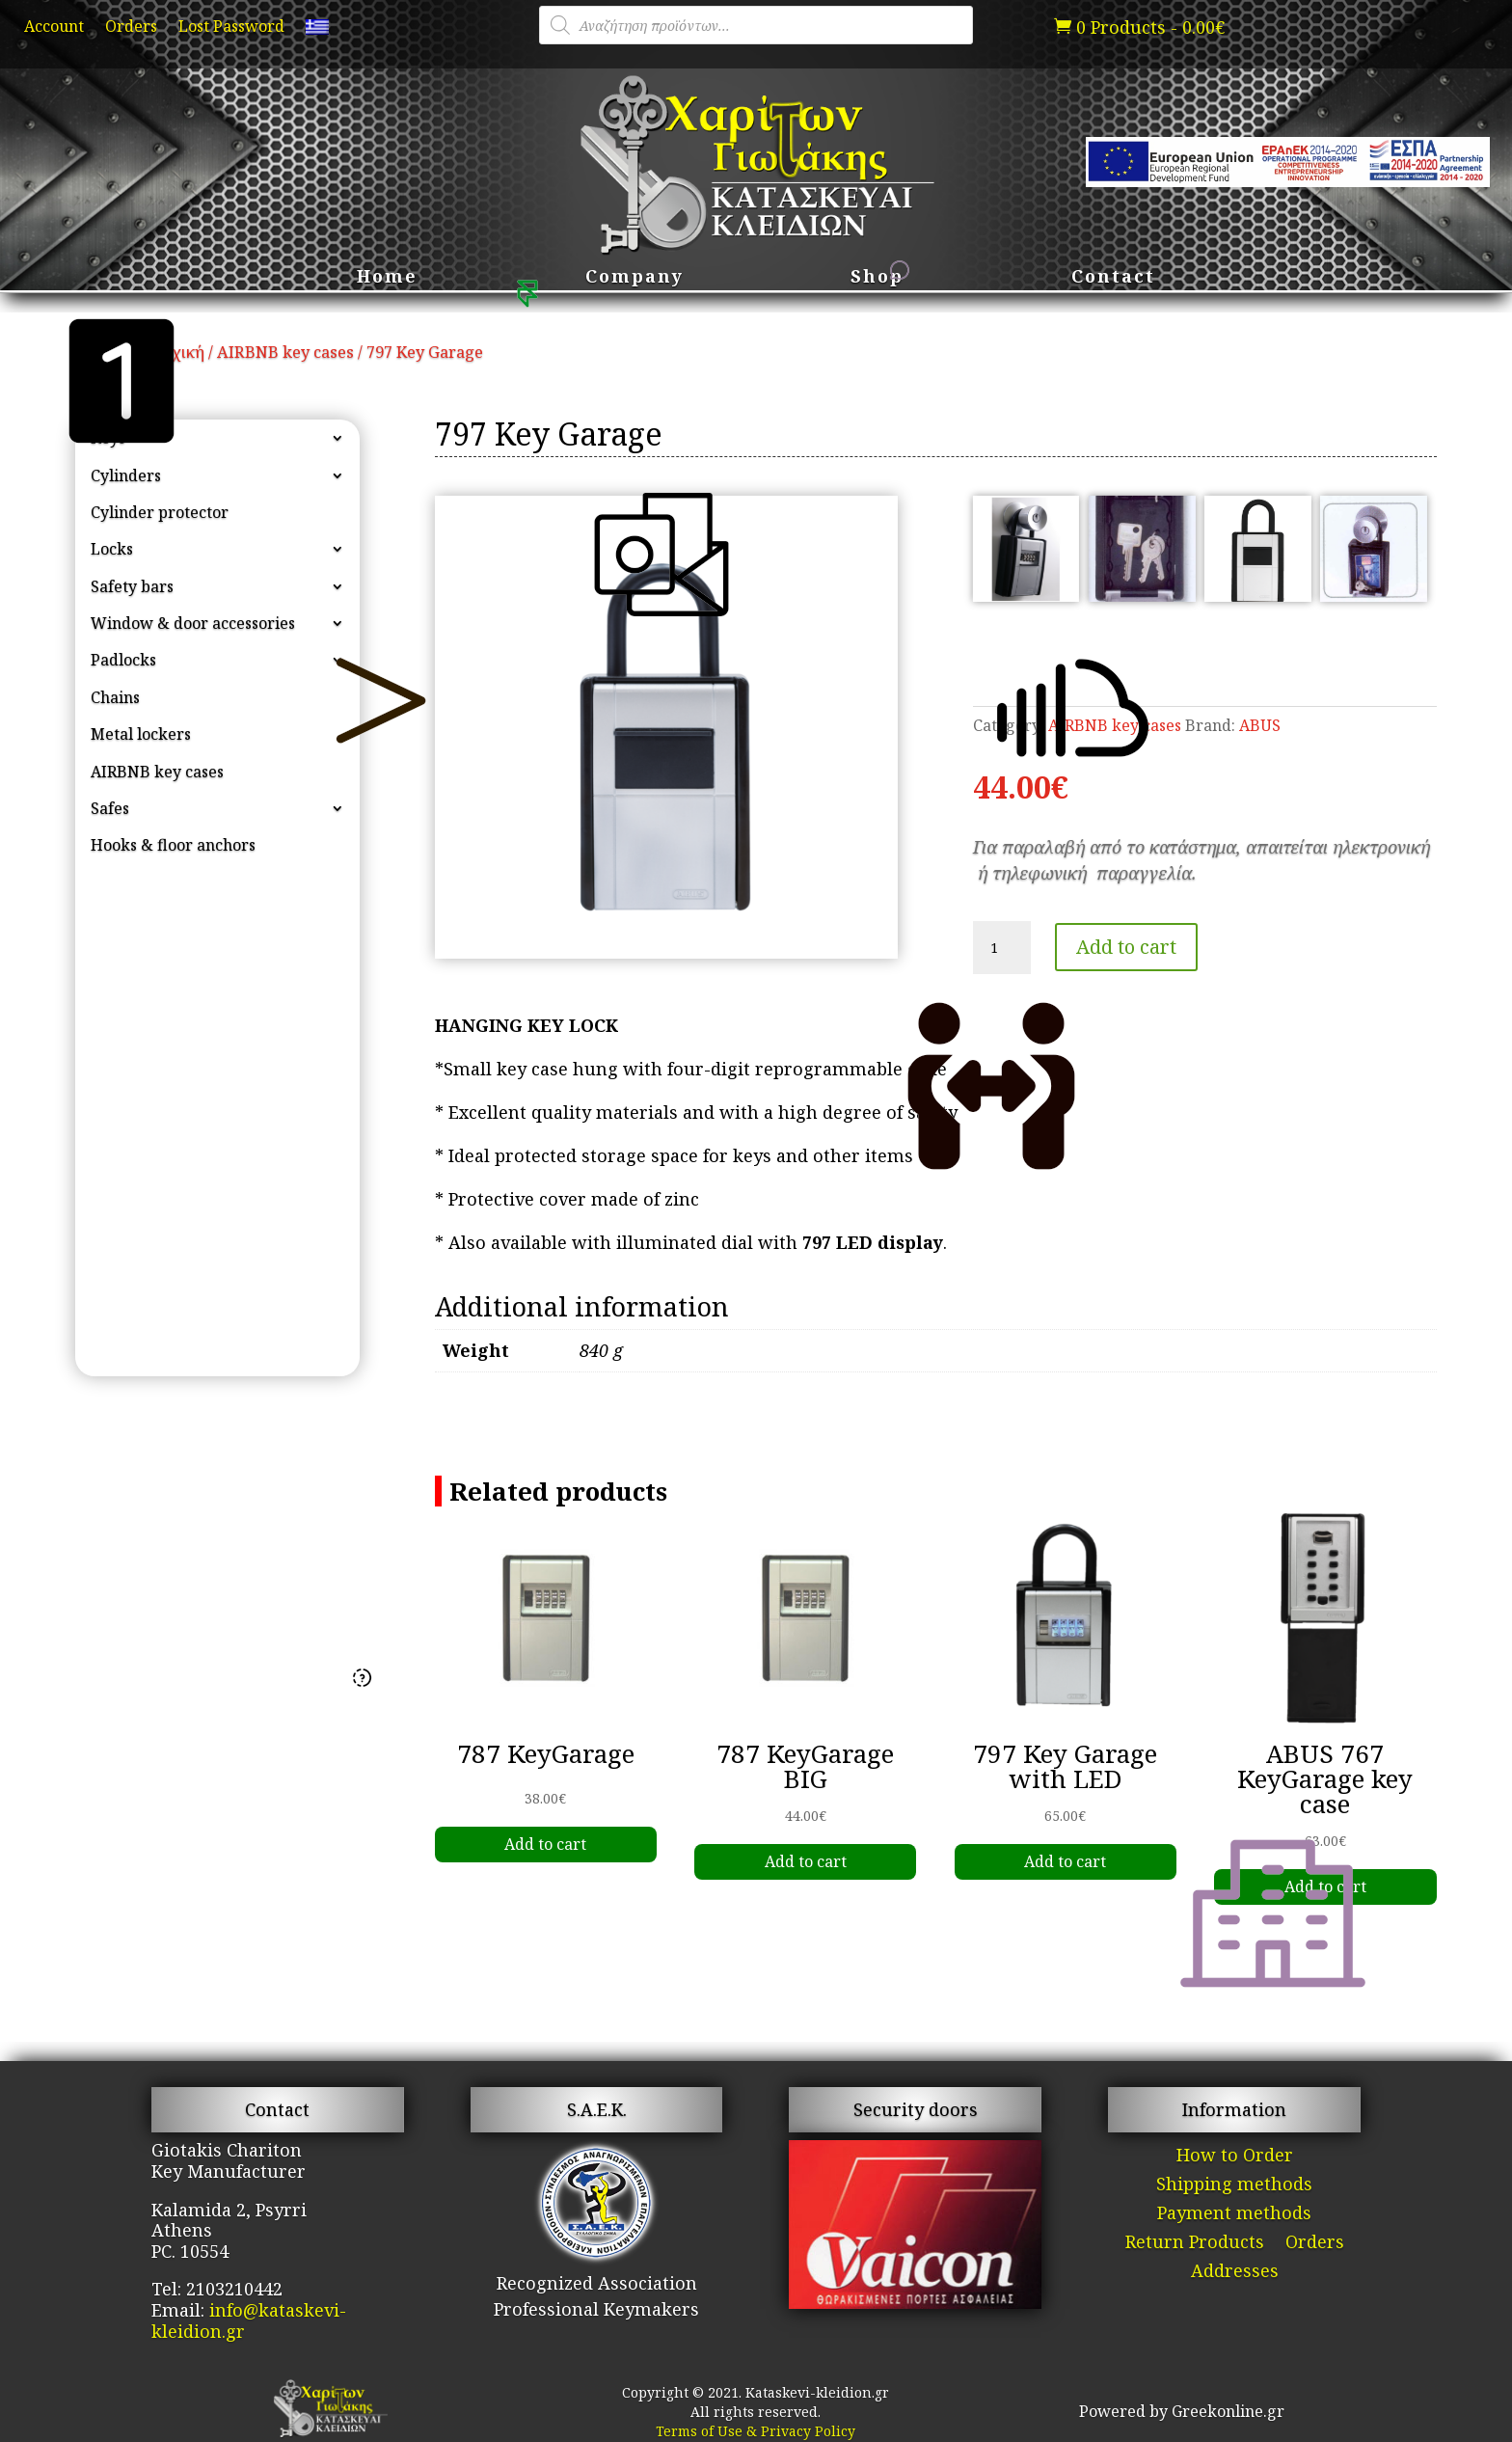  Describe the element at coordinates (662, 555) in the screenshot. I see `open microsoft outlook email` at that location.